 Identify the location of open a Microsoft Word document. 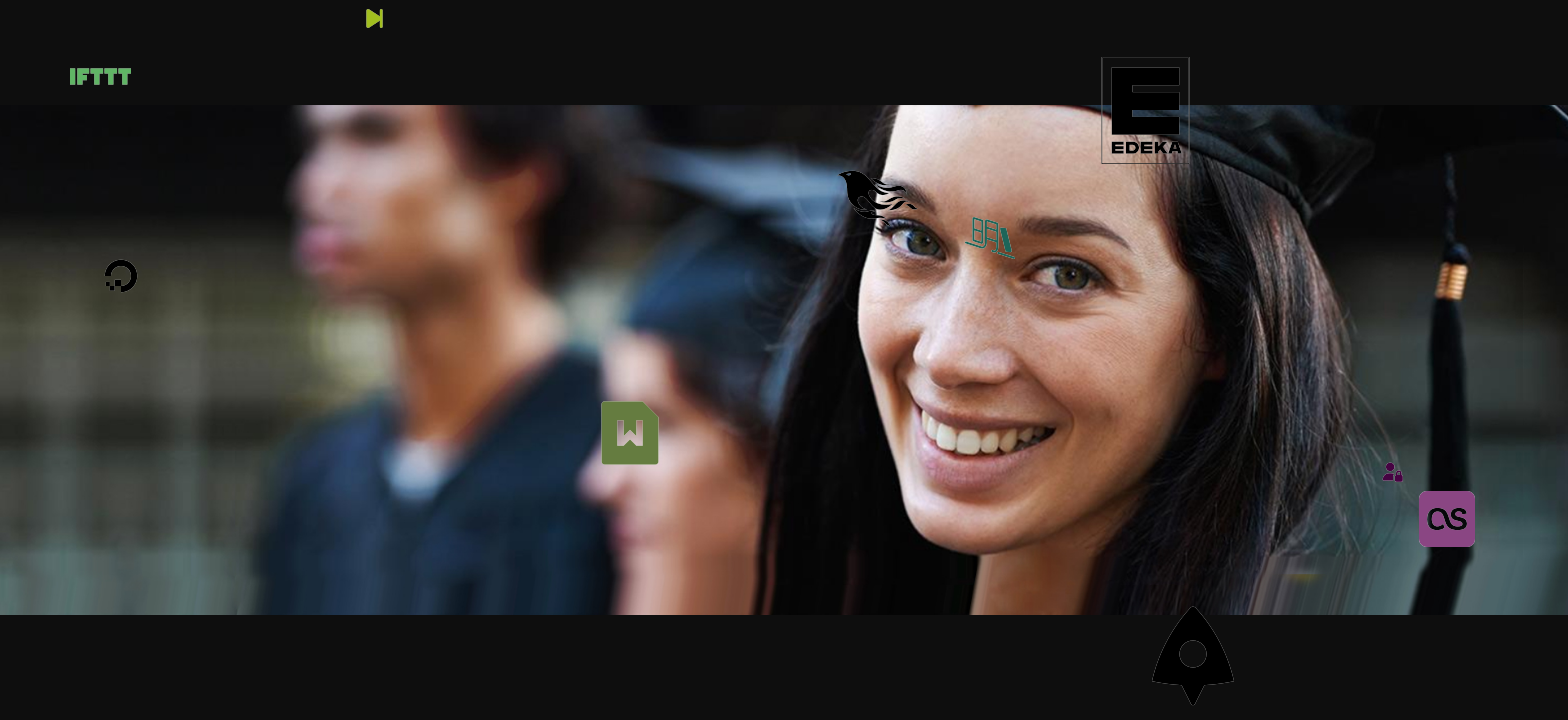
(630, 433).